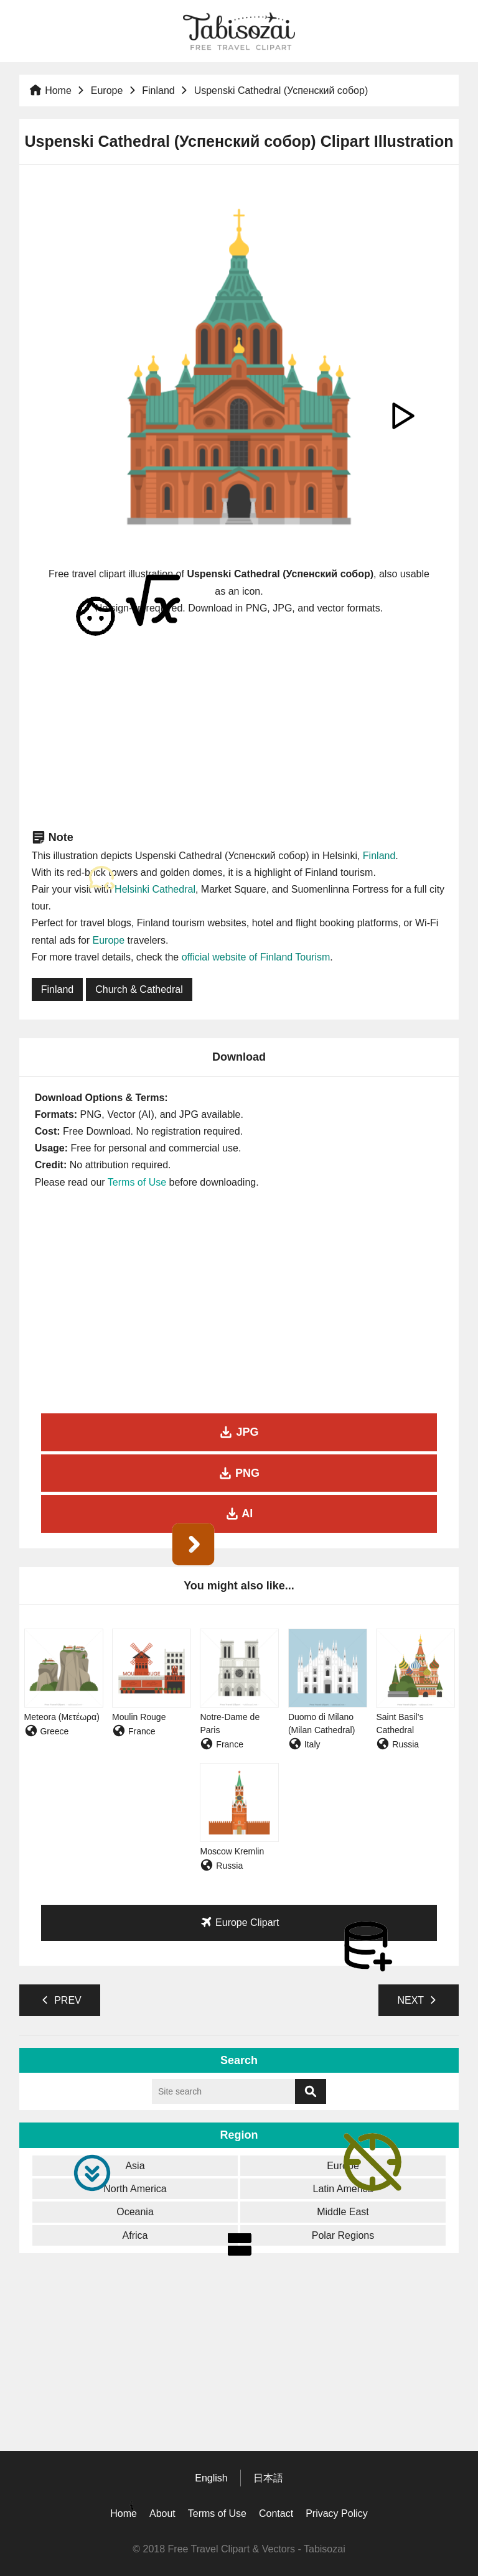 Image resolution: width=478 pixels, height=2576 pixels. What do you see at coordinates (132, 2505) in the screenshot?
I see `view more information about this item` at bounding box center [132, 2505].